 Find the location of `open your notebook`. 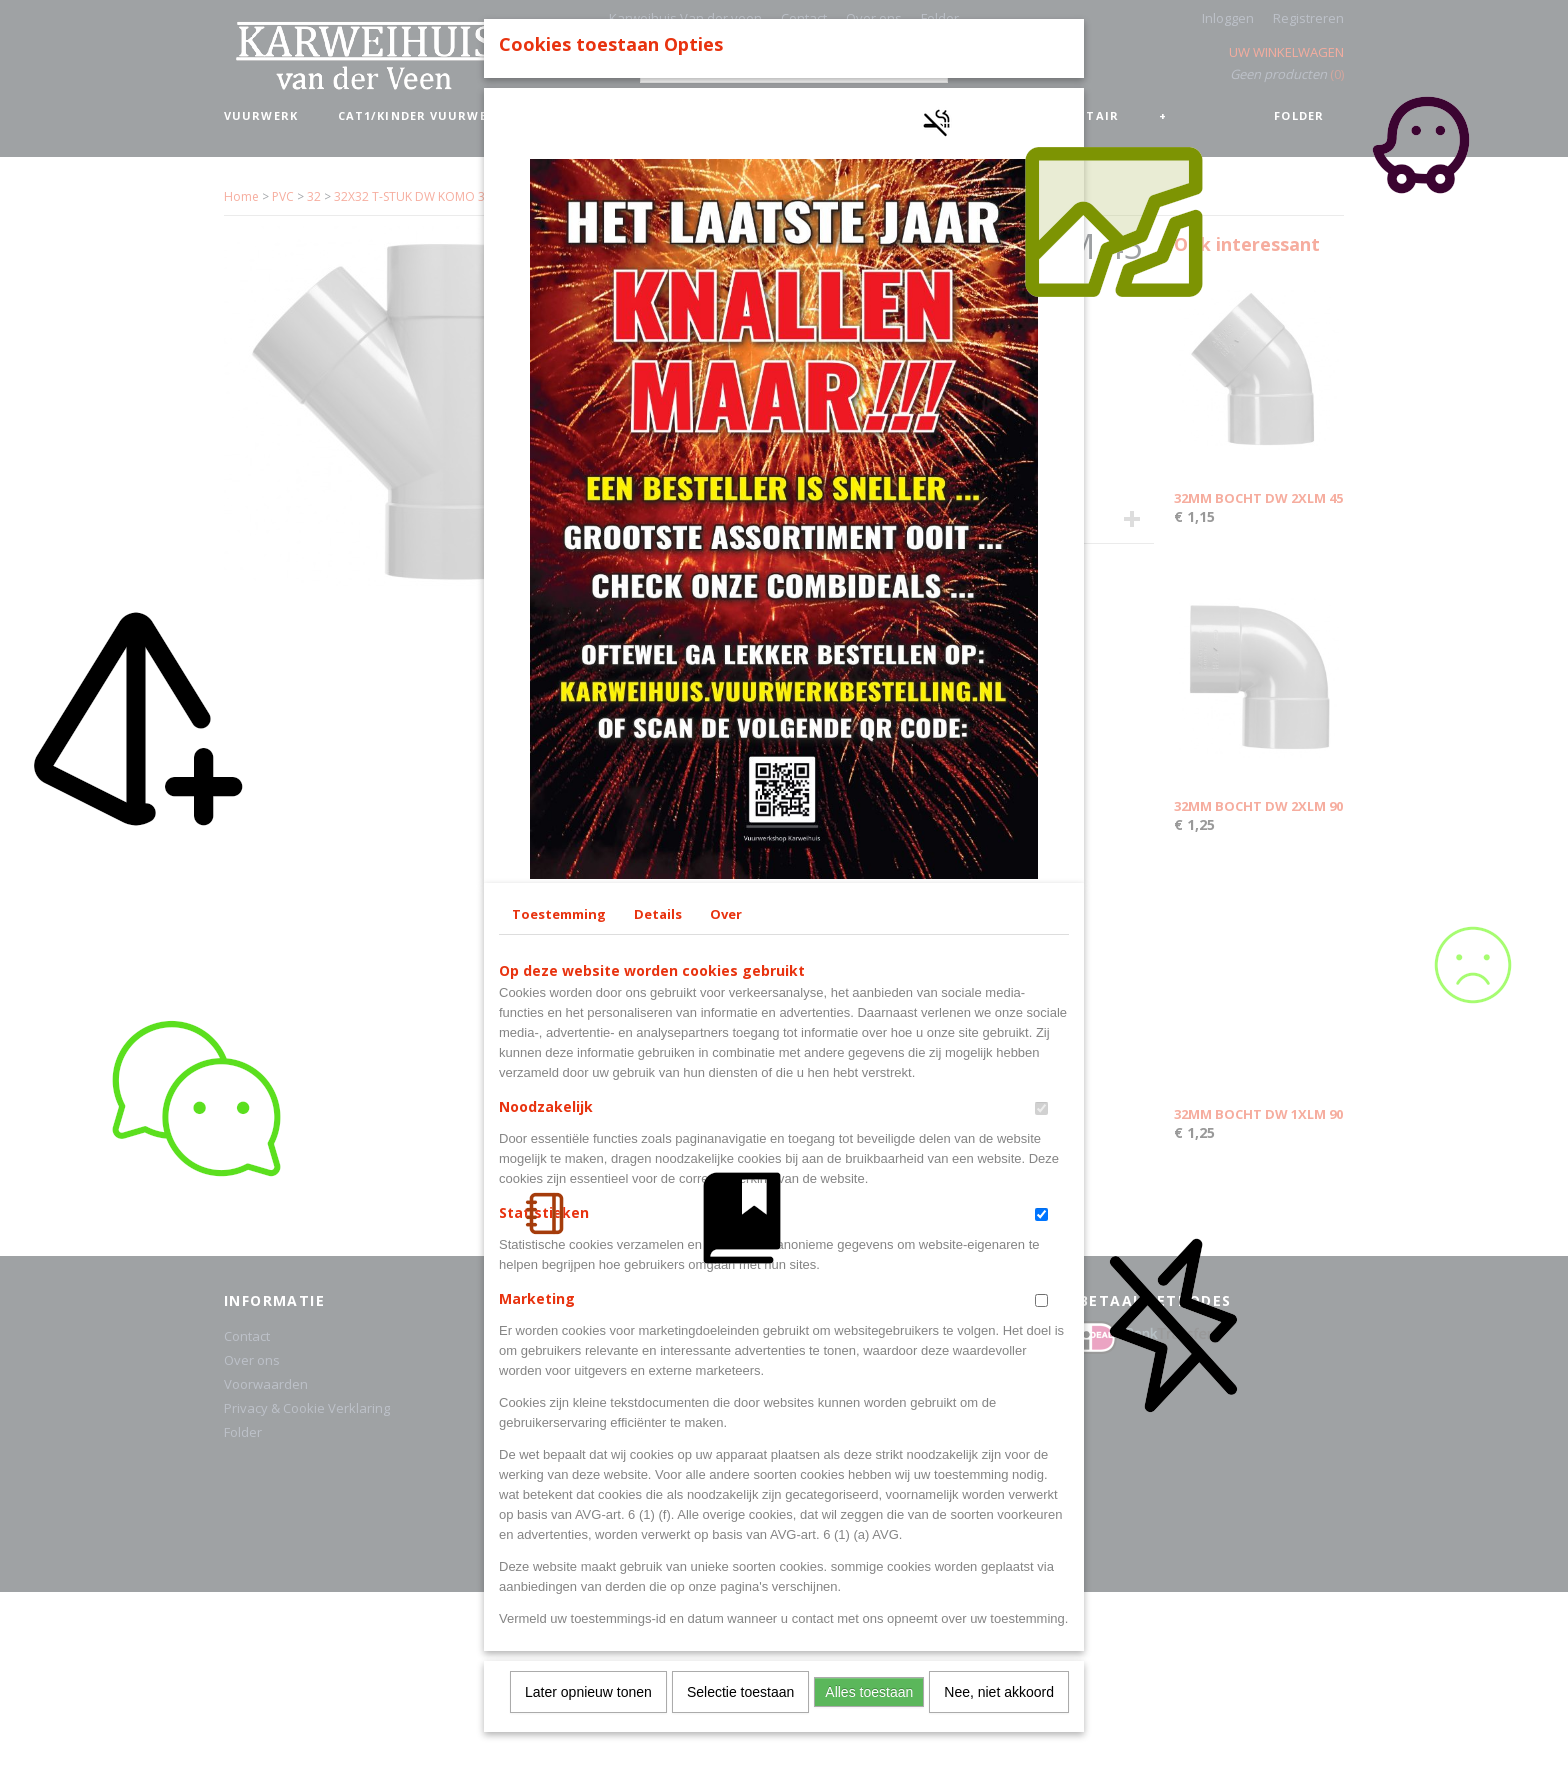

open your notebook is located at coordinates (546, 1213).